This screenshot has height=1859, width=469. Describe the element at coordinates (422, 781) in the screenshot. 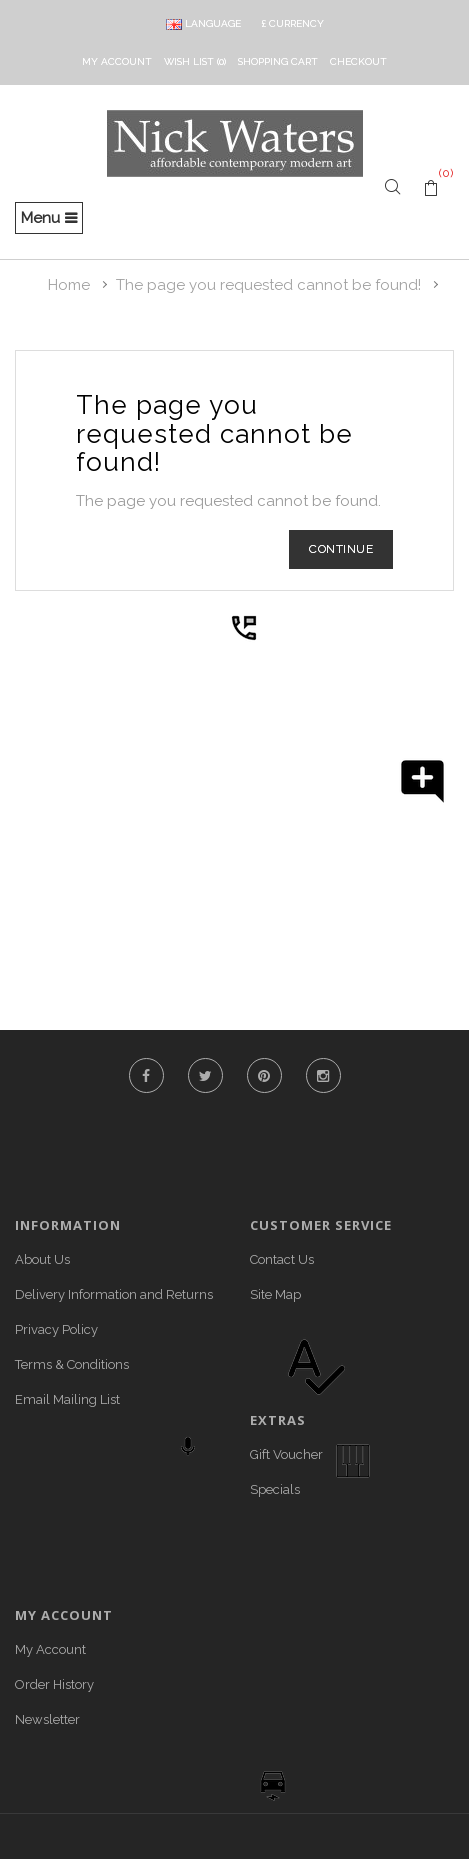

I see `add a new comment` at that location.